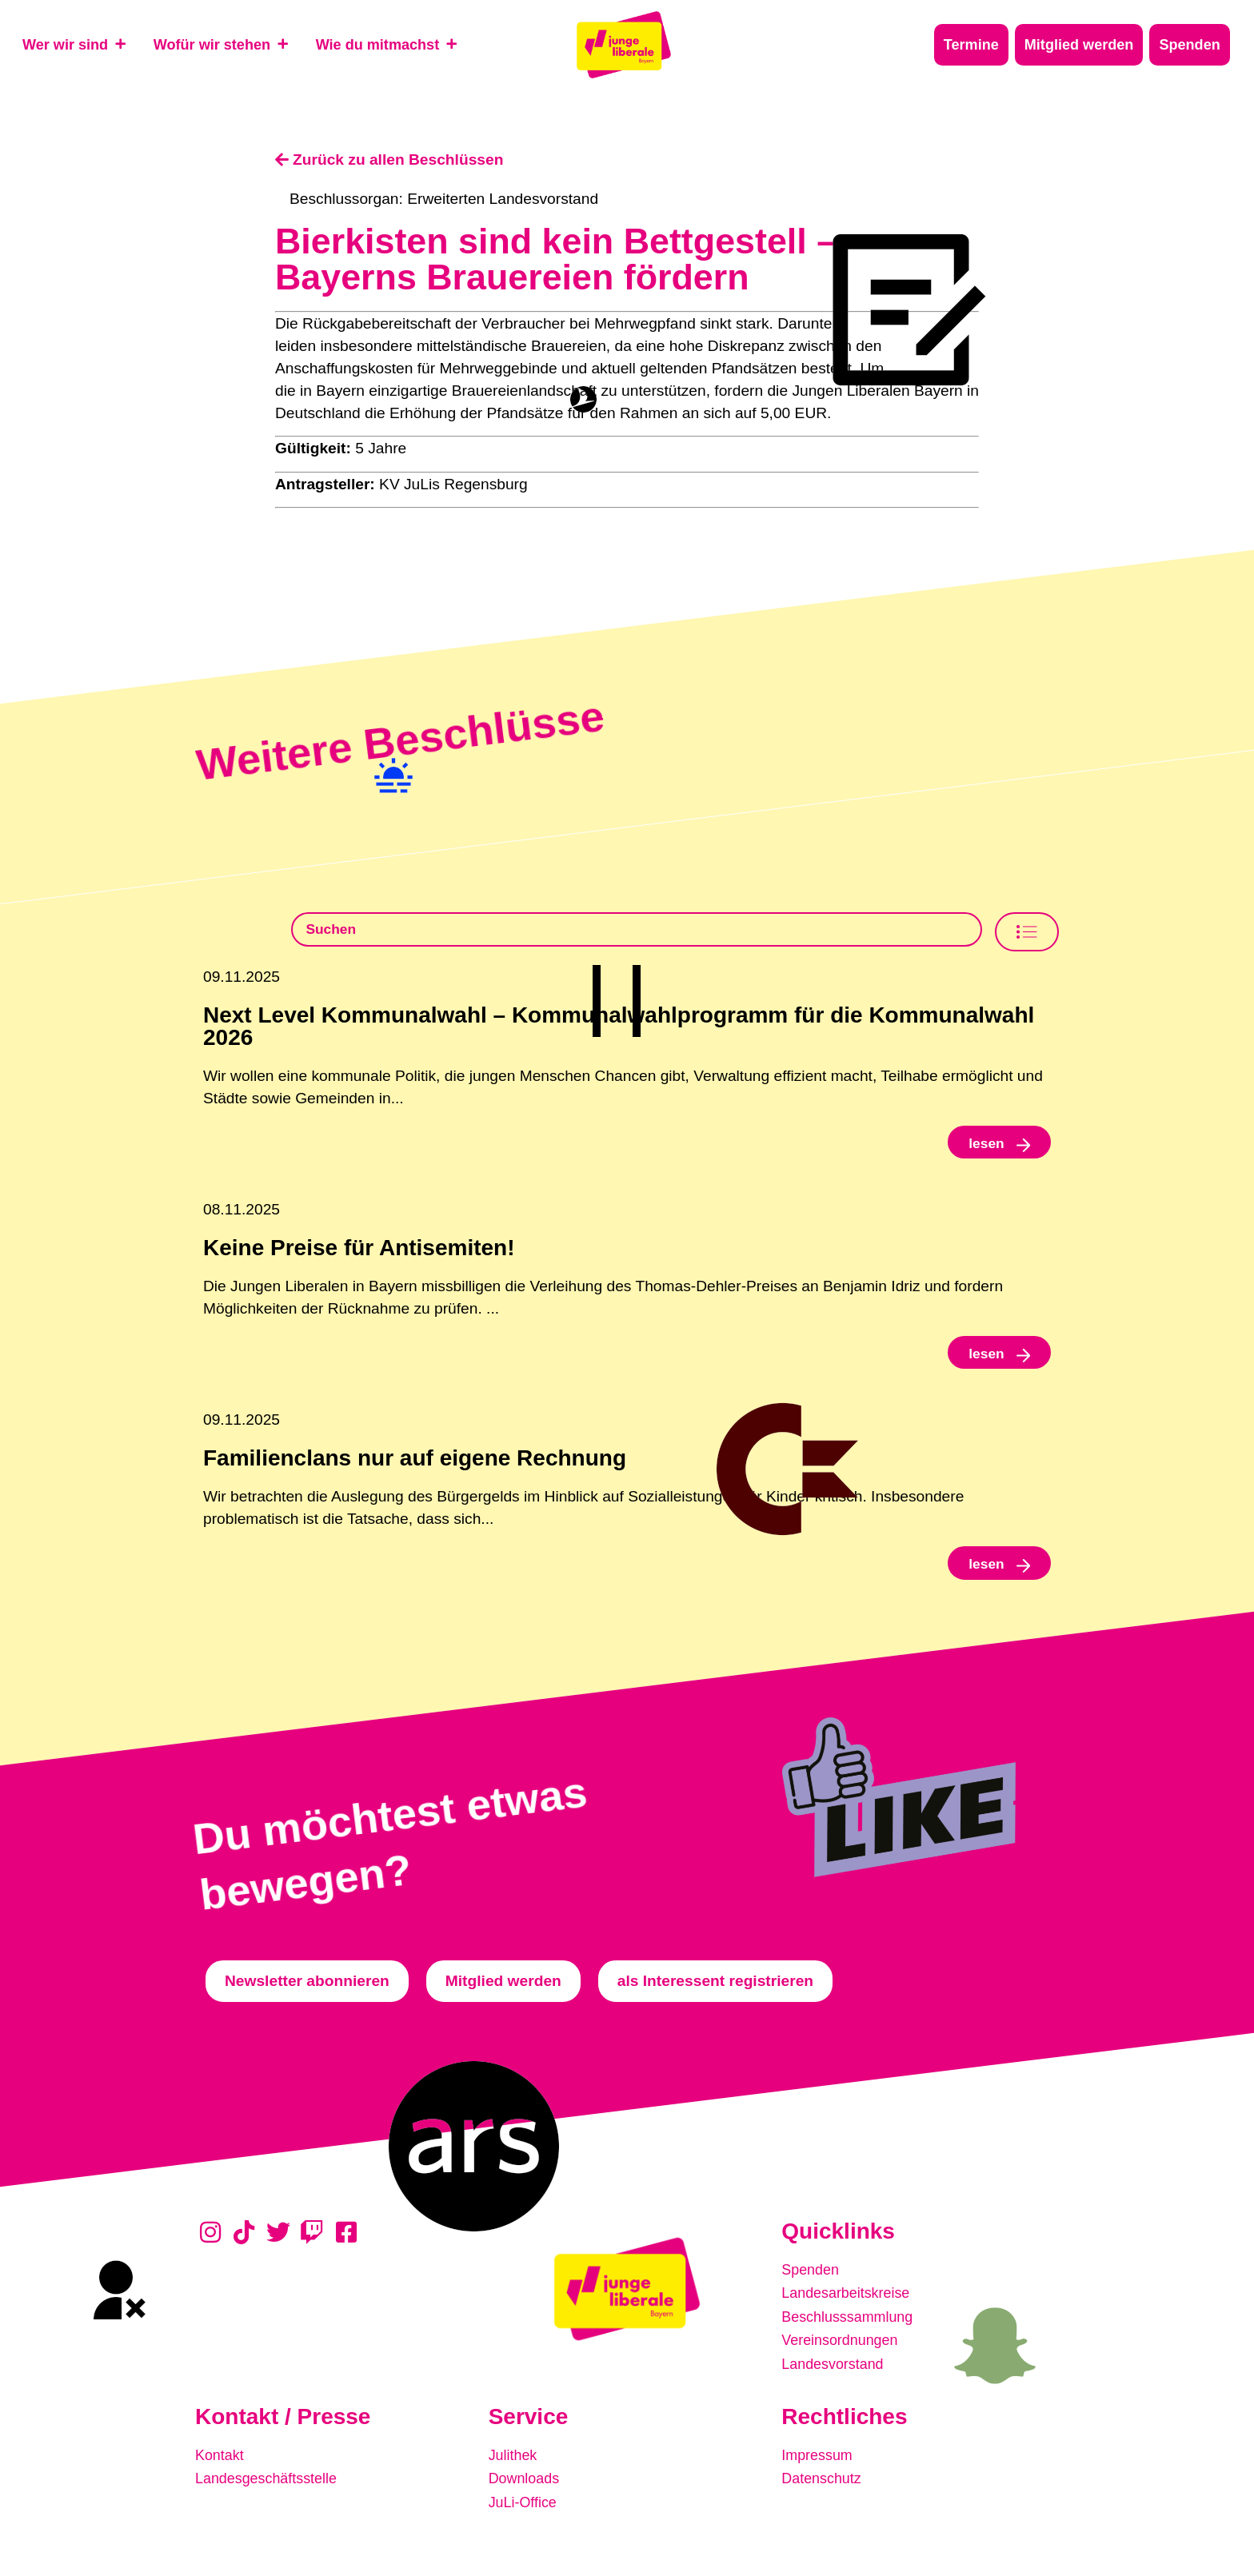 This screenshot has width=1254, height=2576. I want to click on visit ars technica website, so click(473, 2146).